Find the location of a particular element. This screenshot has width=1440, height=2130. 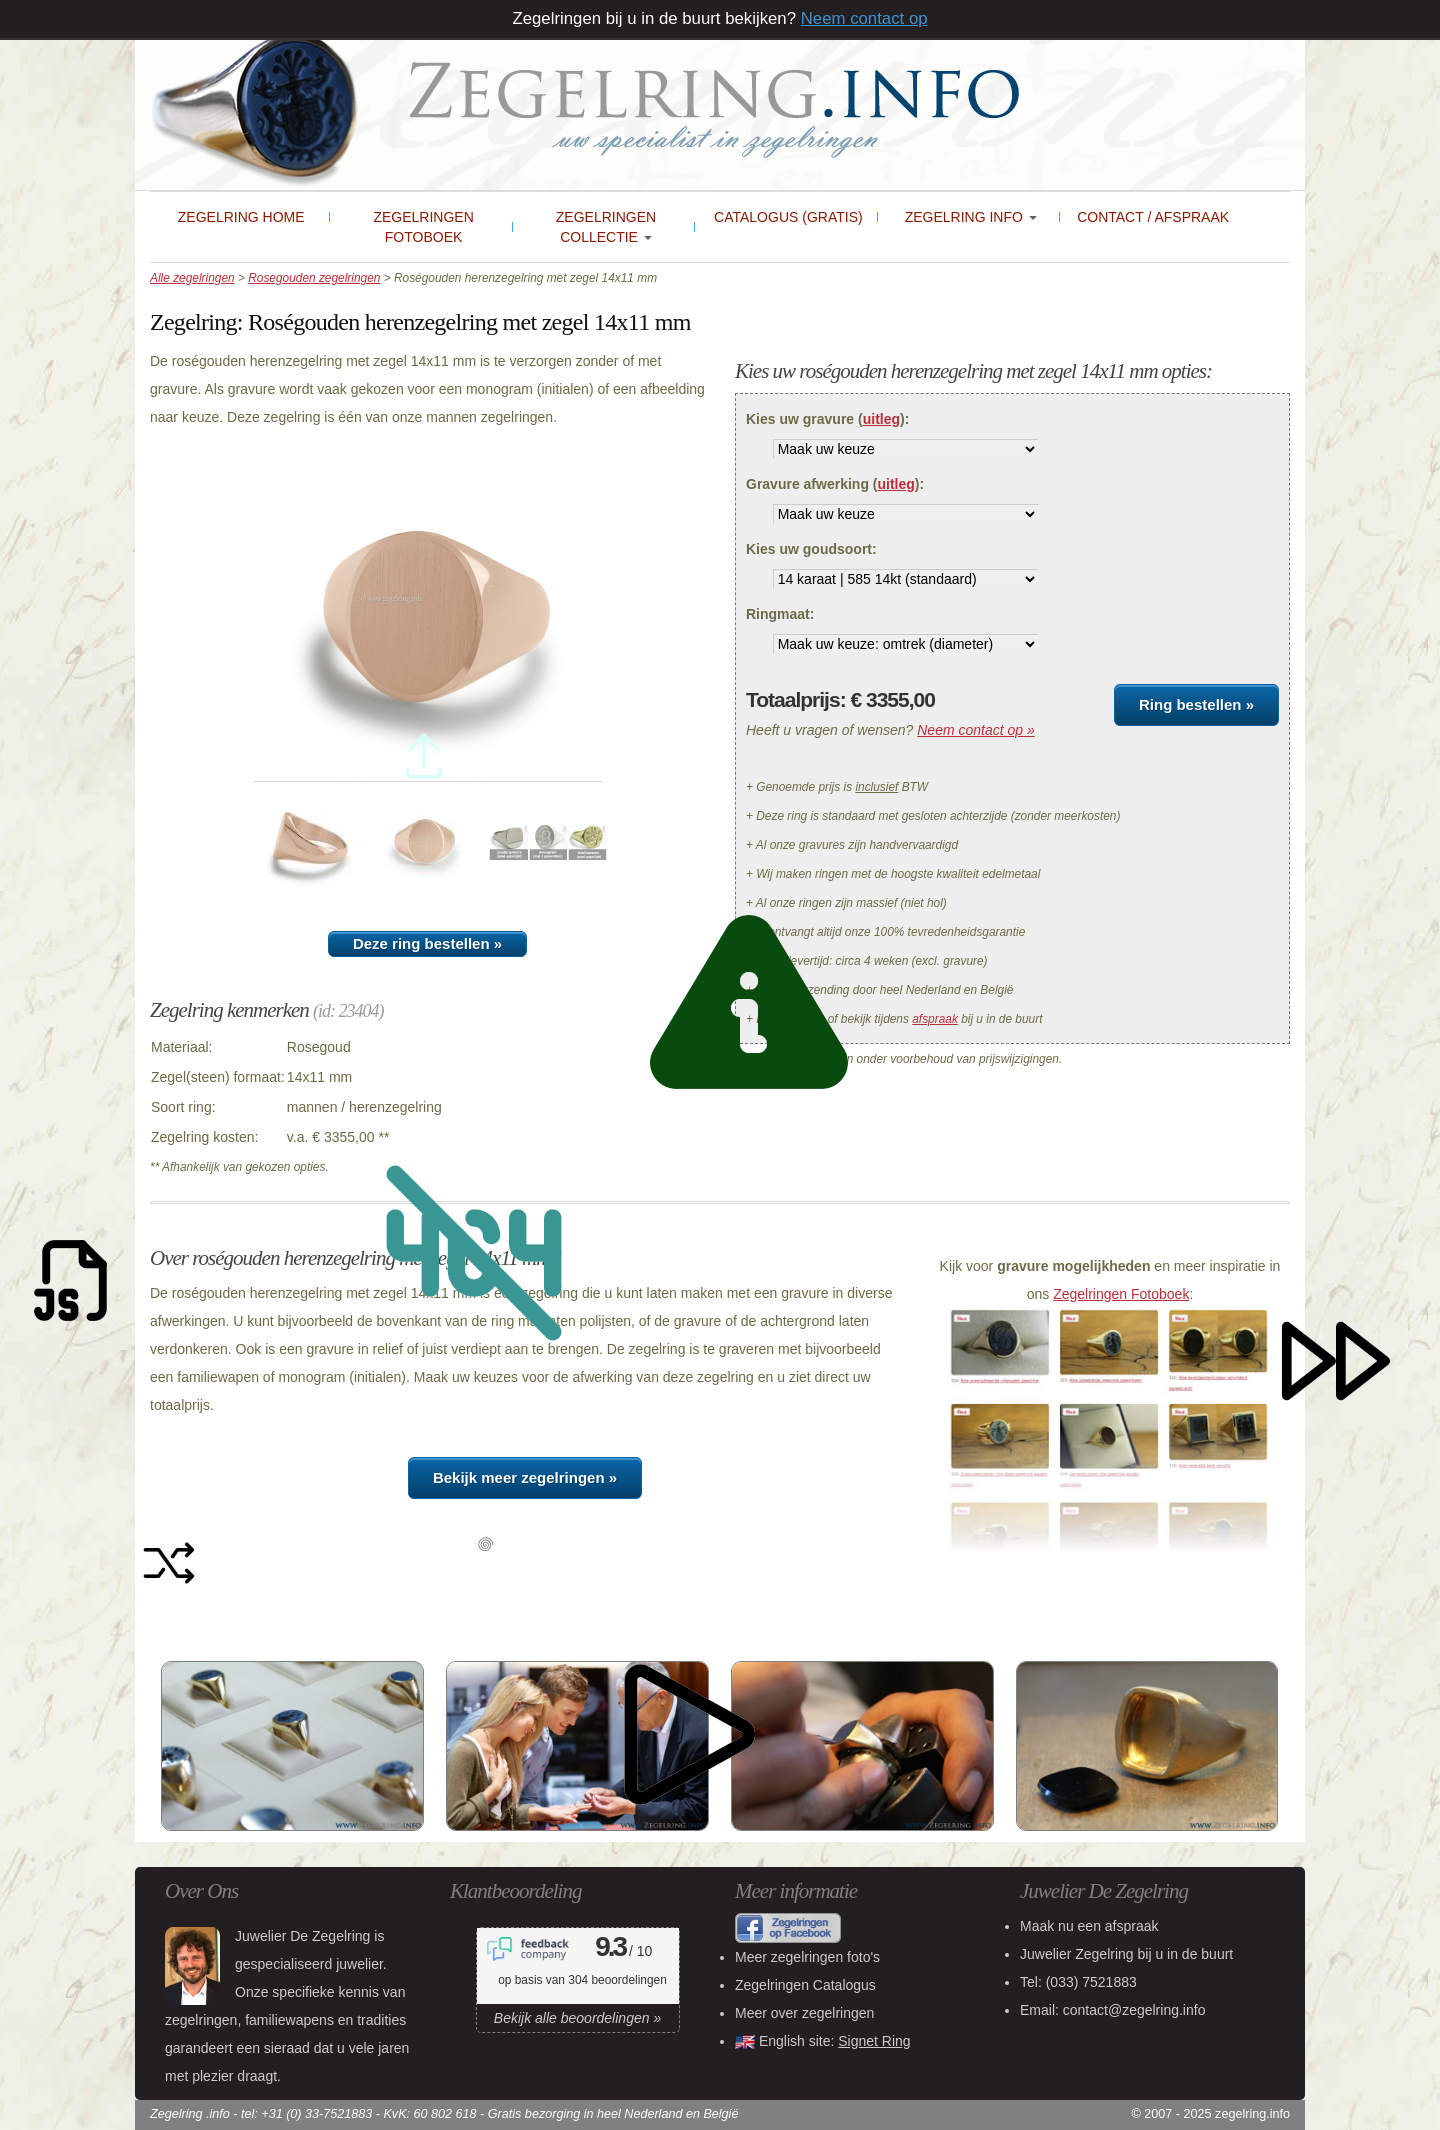

play media or video content is located at coordinates (688, 1734).